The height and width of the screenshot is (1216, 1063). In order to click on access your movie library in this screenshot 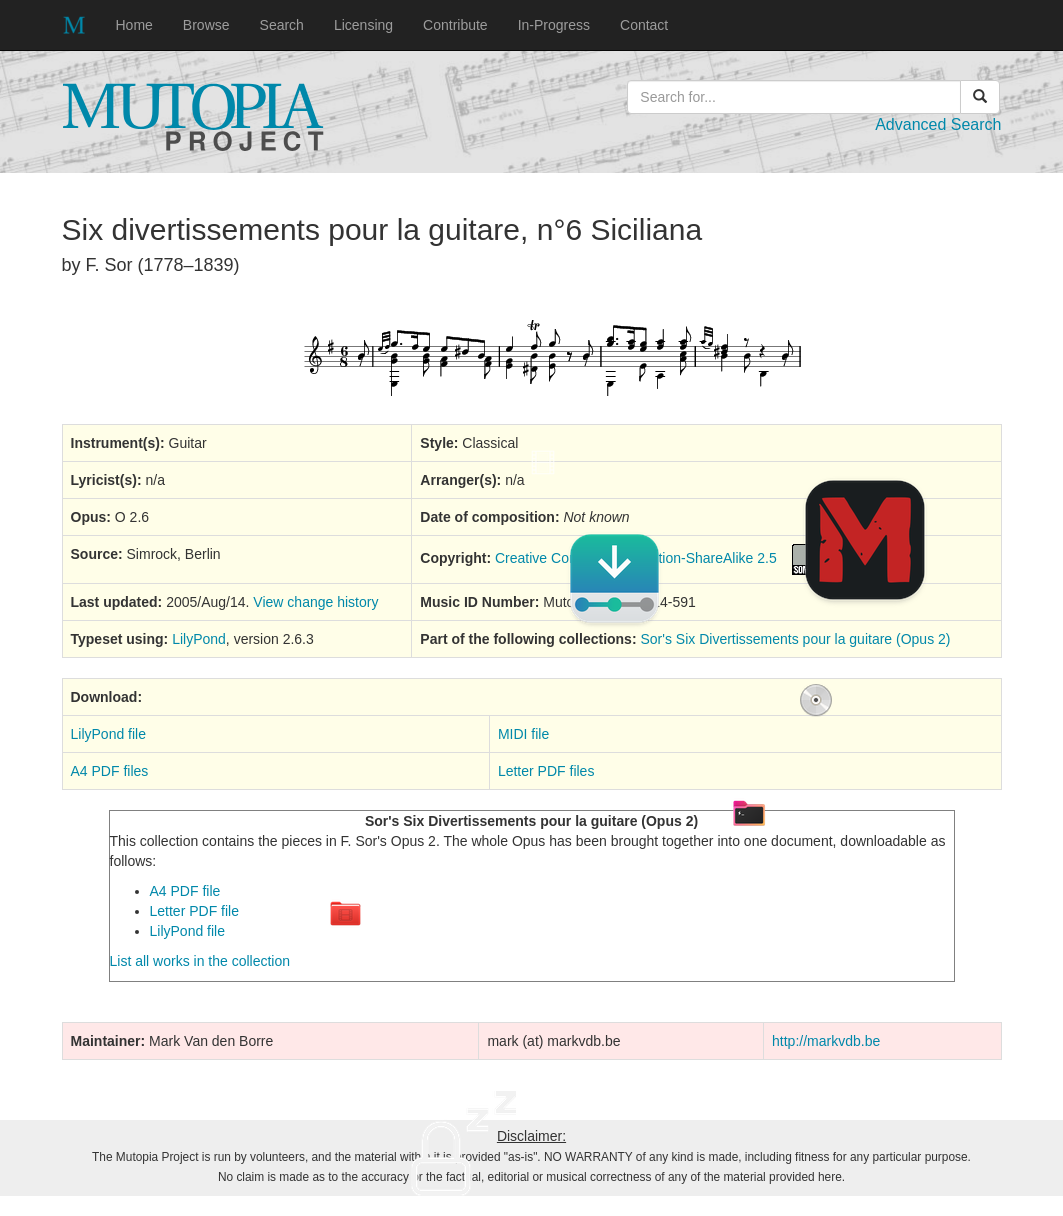, I will do `click(543, 462)`.